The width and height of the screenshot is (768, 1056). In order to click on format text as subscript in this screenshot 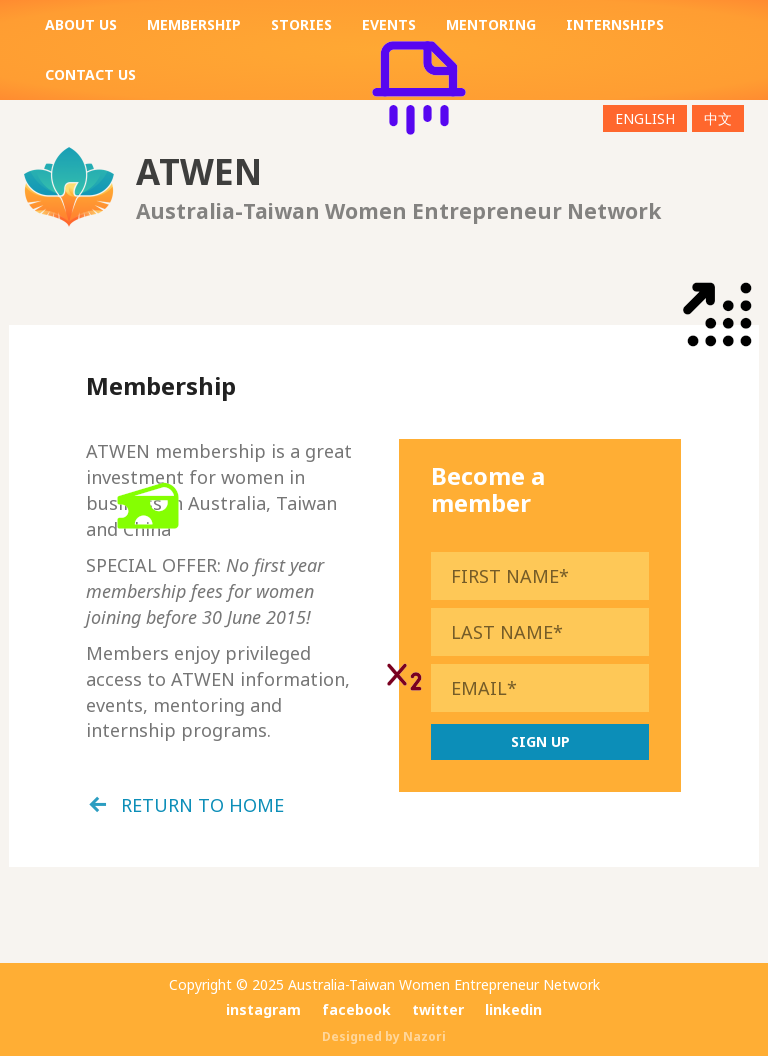, I will do `click(402, 676)`.